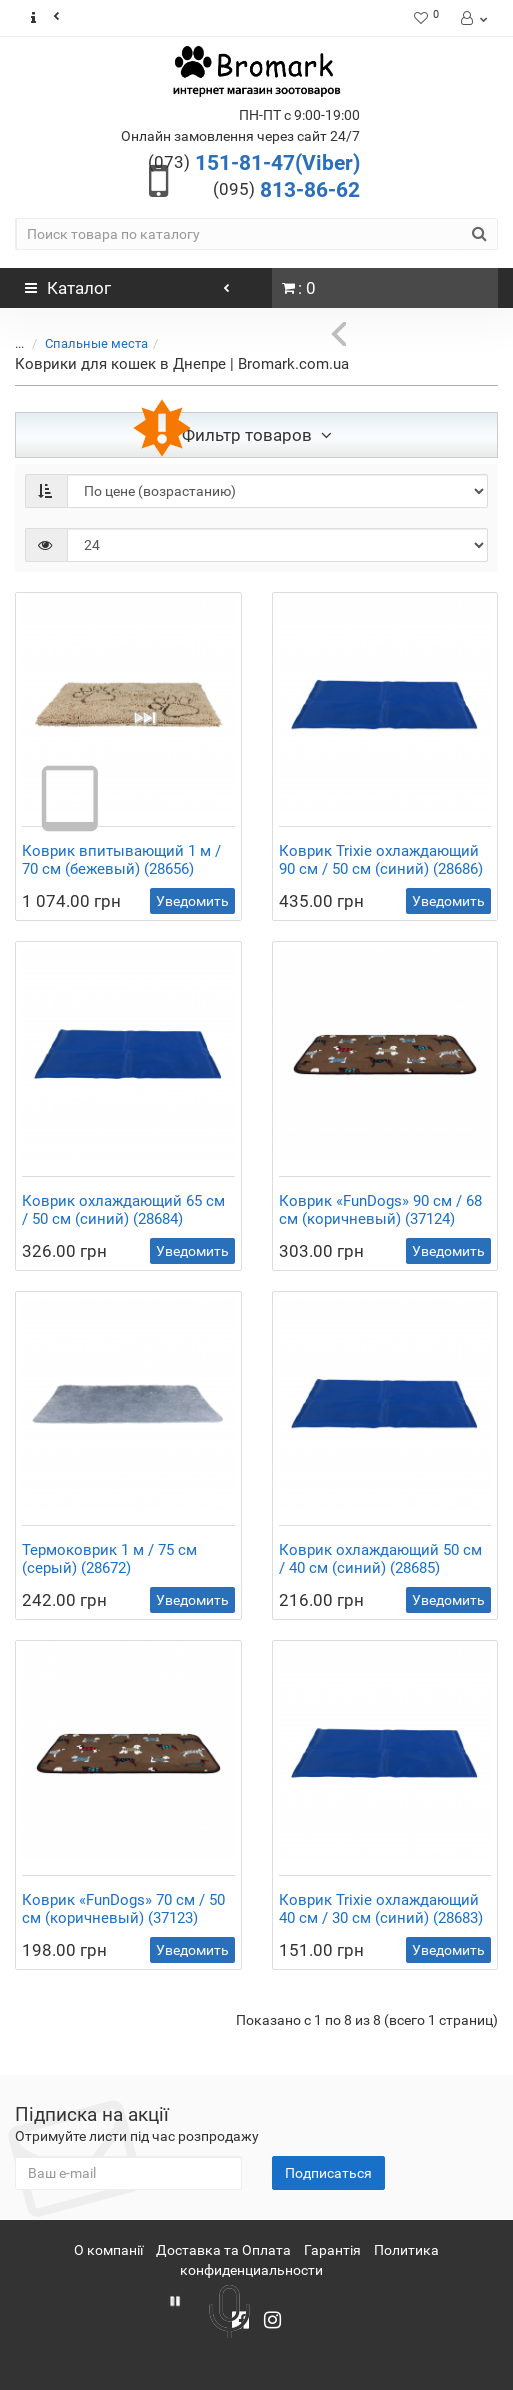 The height and width of the screenshot is (2390, 513). Describe the element at coordinates (338, 334) in the screenshot. I see `go back to previous screen` at that location.